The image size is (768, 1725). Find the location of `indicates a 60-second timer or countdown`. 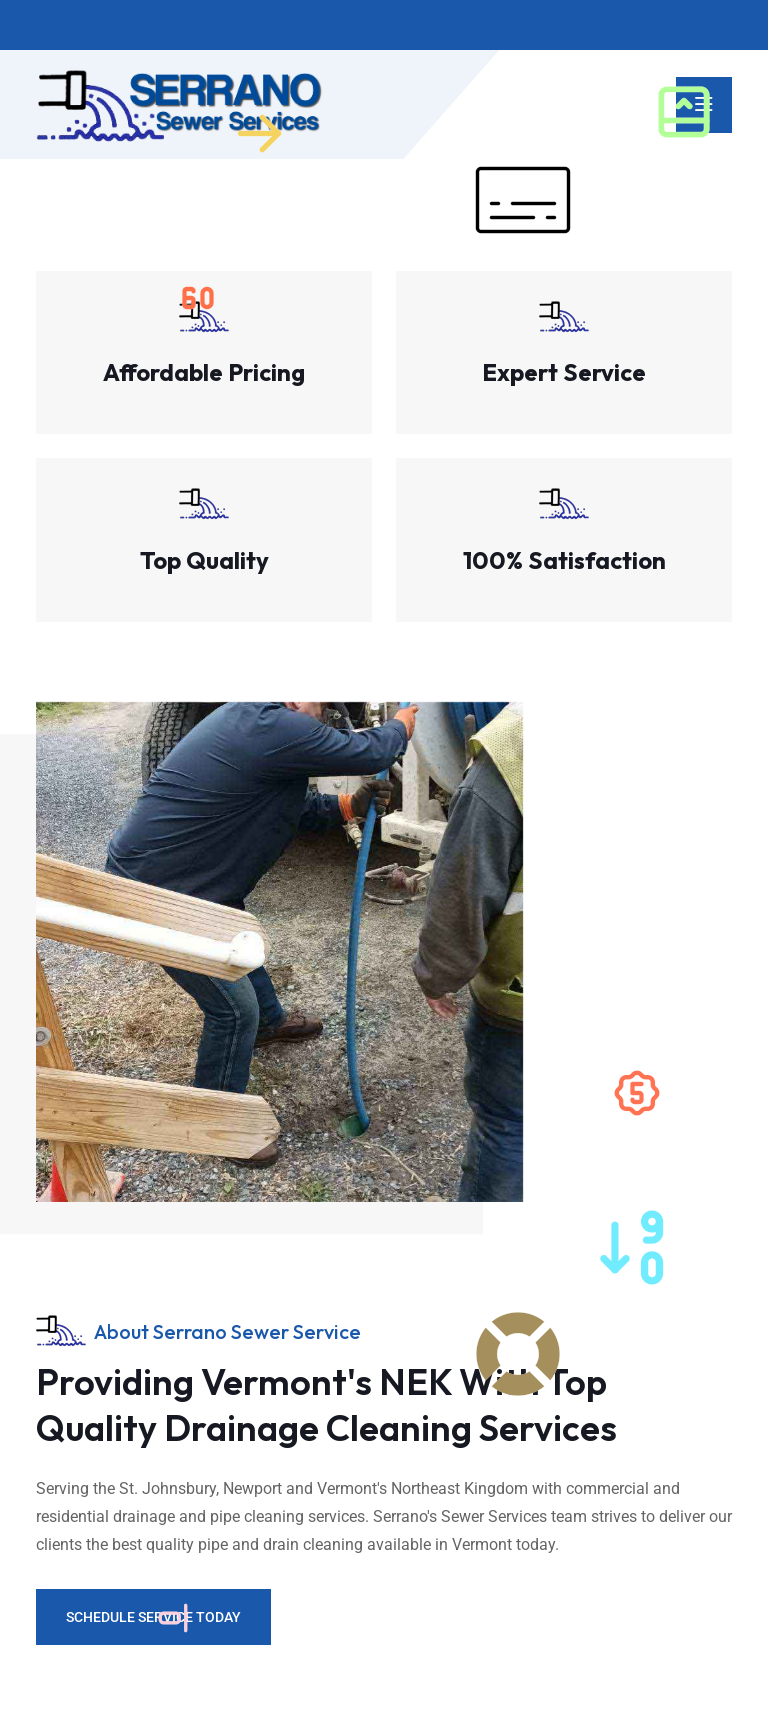

indicates a 60-second timer or countdown is located at coordinates (198, 298).